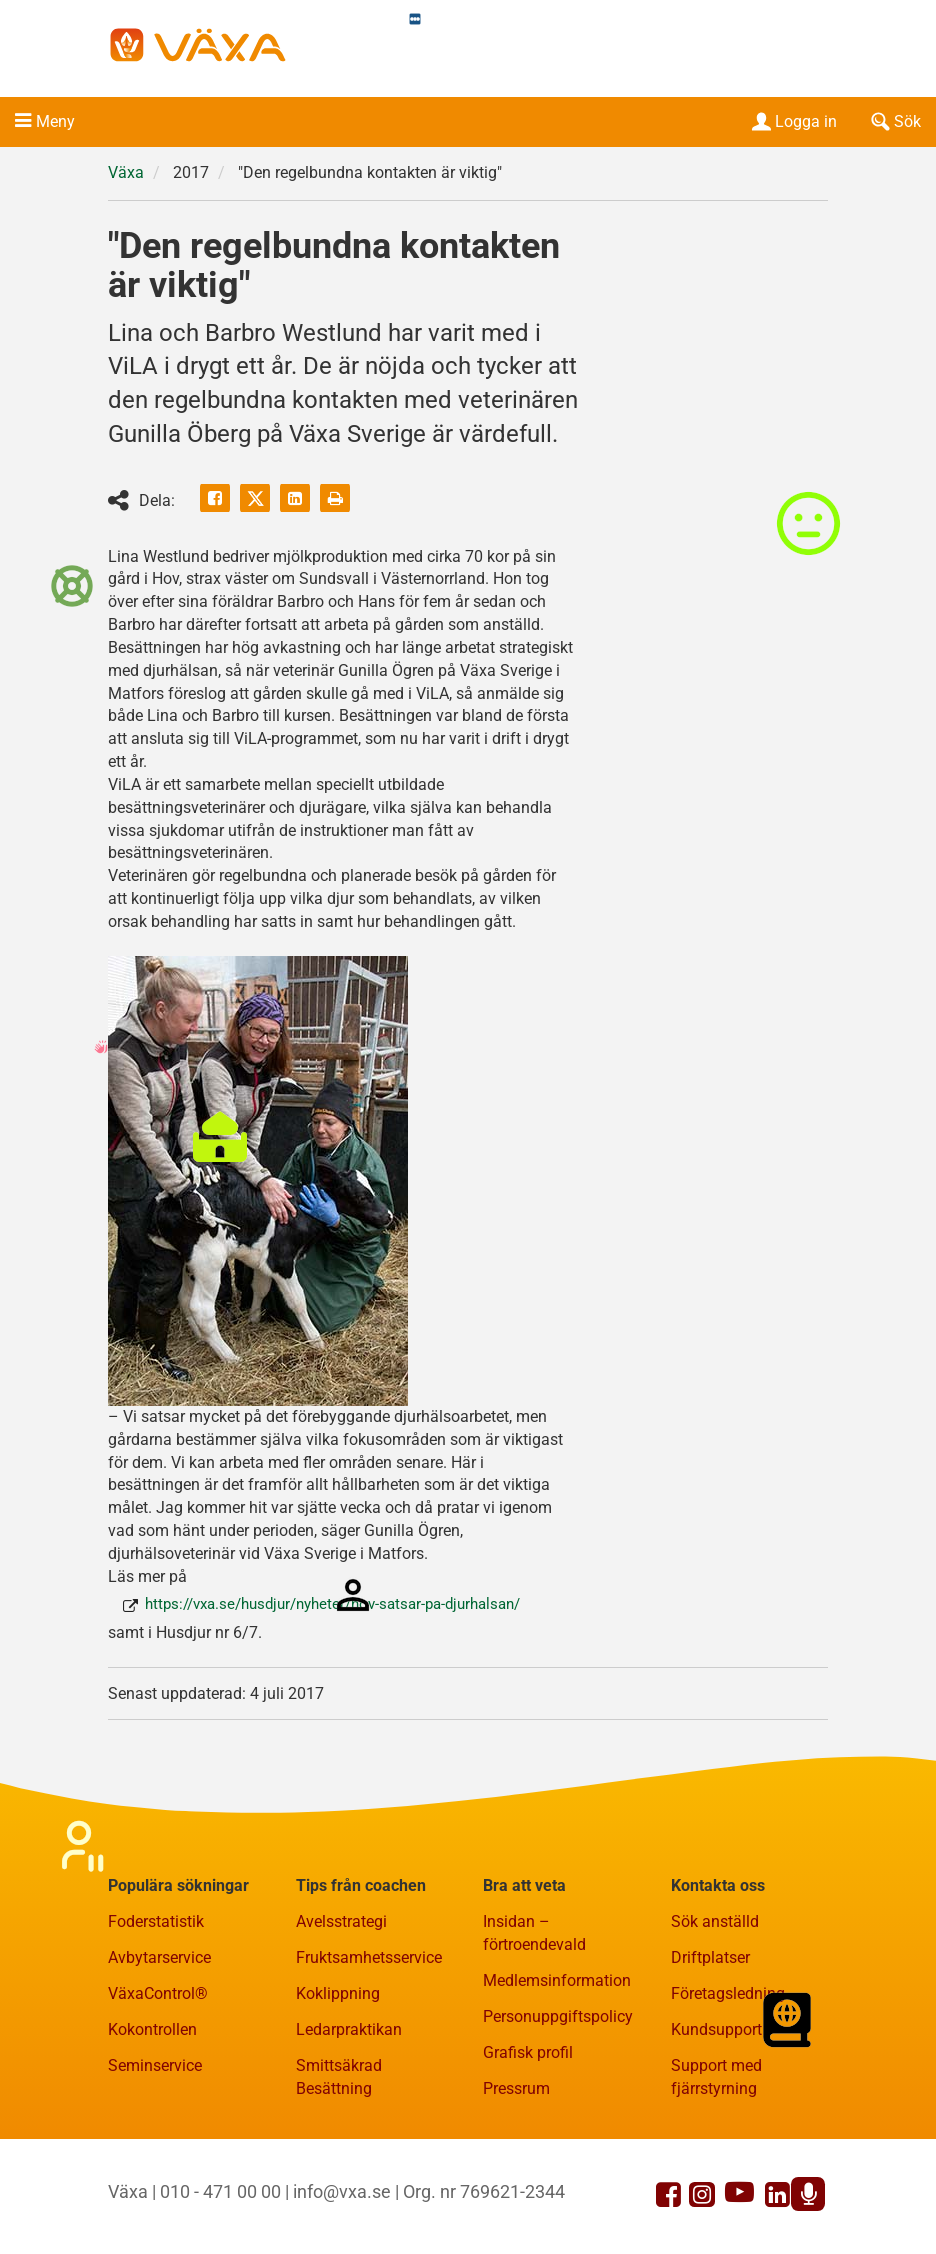 The width and height of the screenshot is (936, 2254). I want to click on access help or support, so click(72, 586).